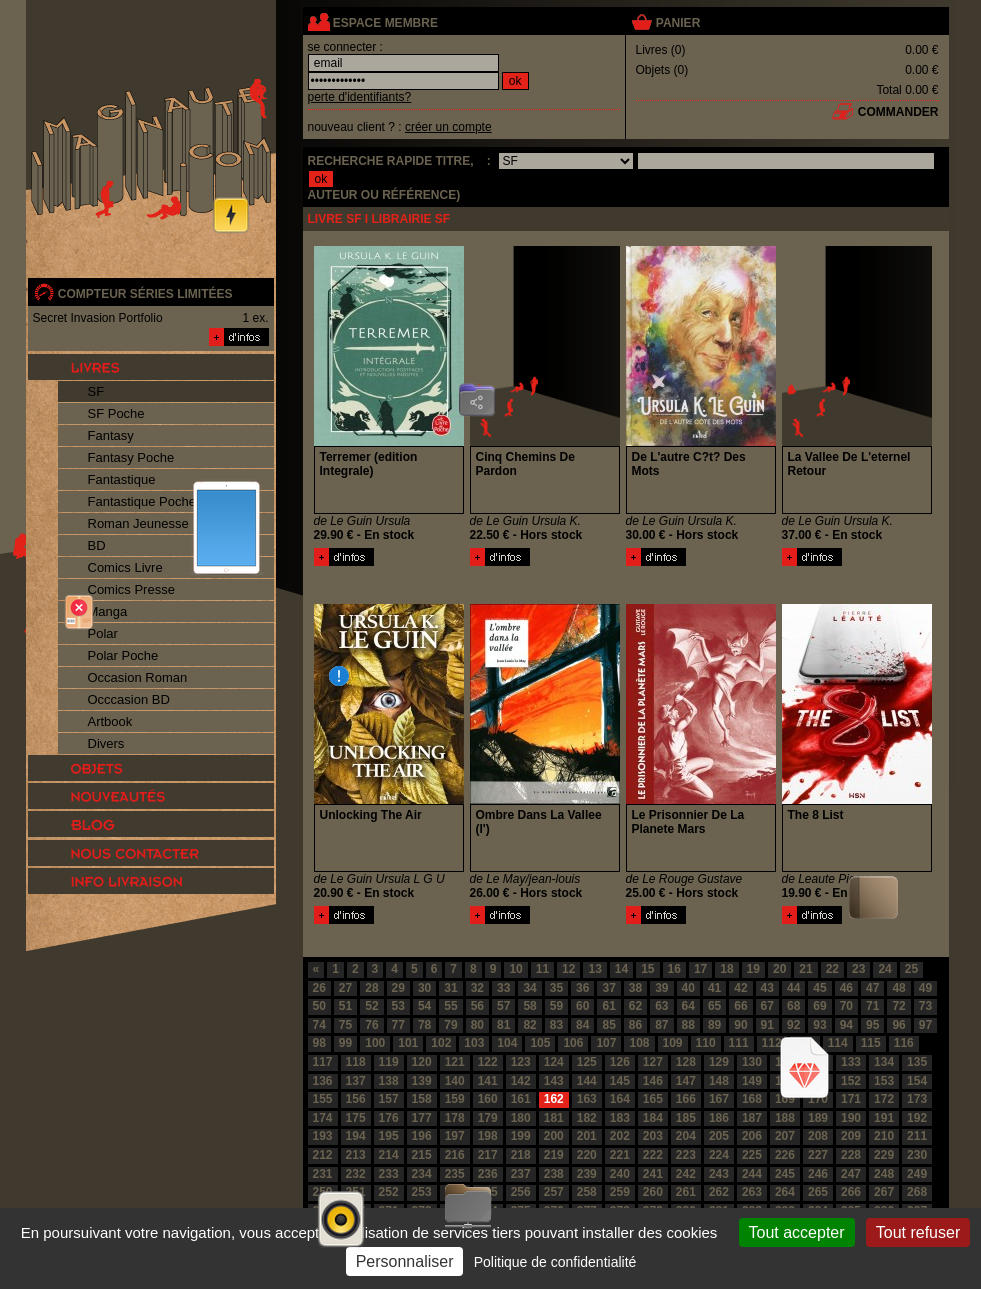 The width and height of the screenshot is (981, 1289). Describe the element at coordinates (339, 676) in the screenshot. I see `mark email as important` at that location.